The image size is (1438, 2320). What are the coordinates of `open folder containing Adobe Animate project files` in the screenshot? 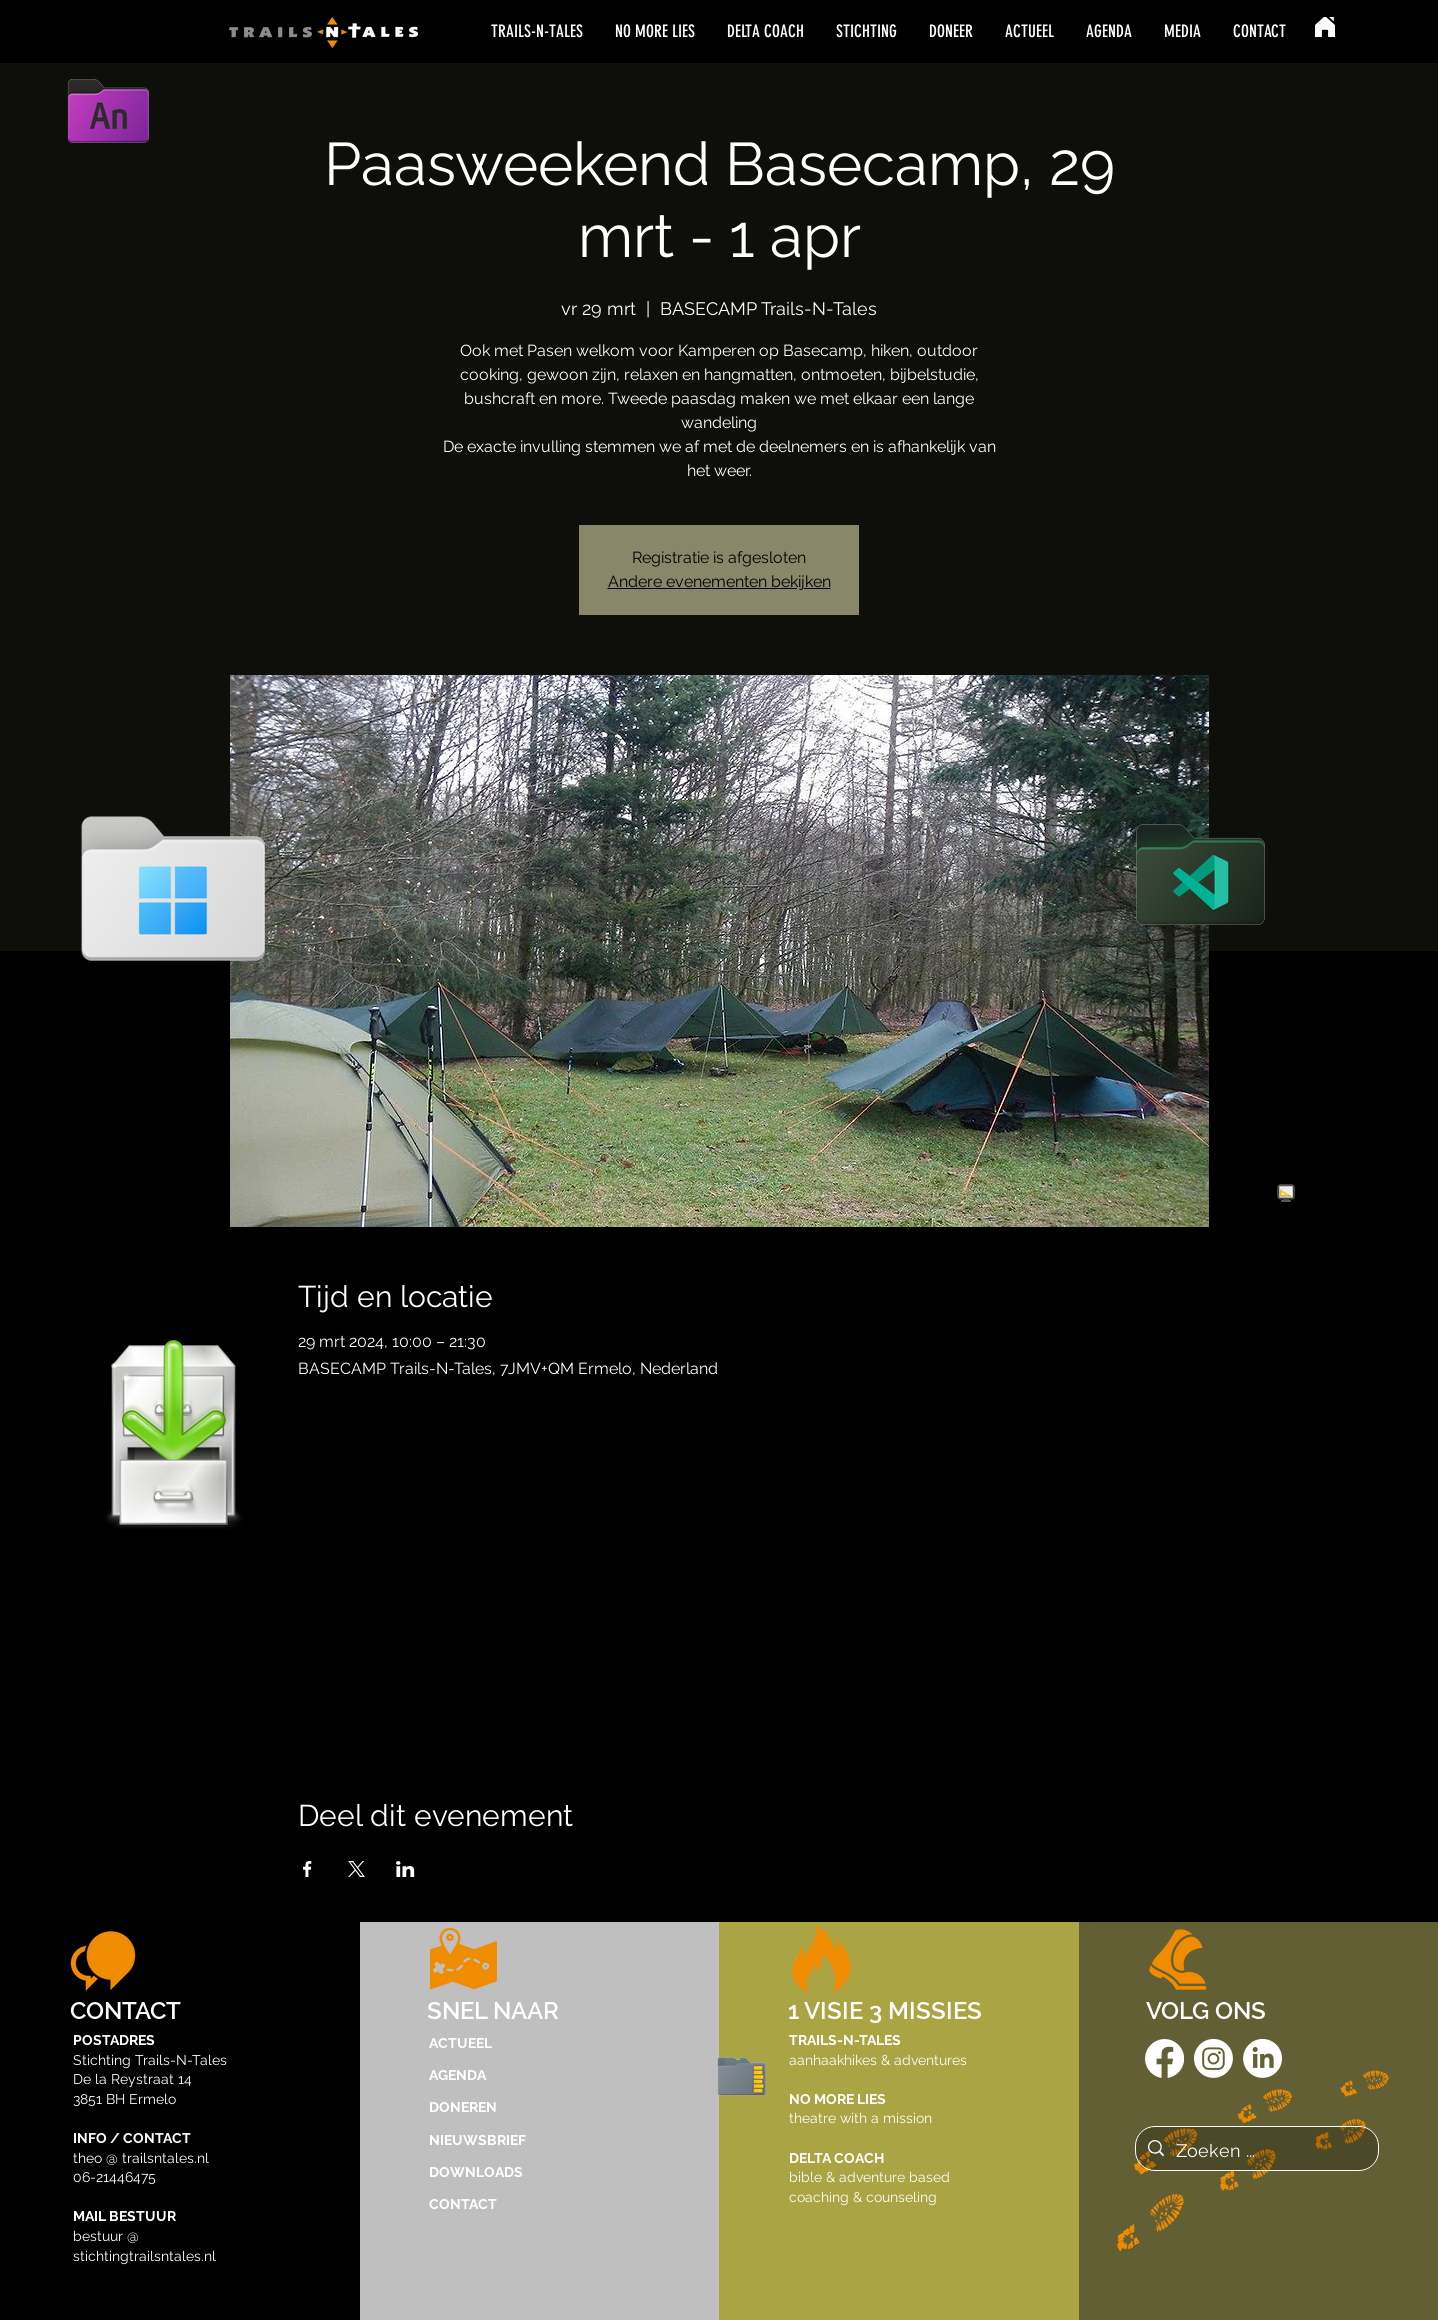 It's located at (108, 113).